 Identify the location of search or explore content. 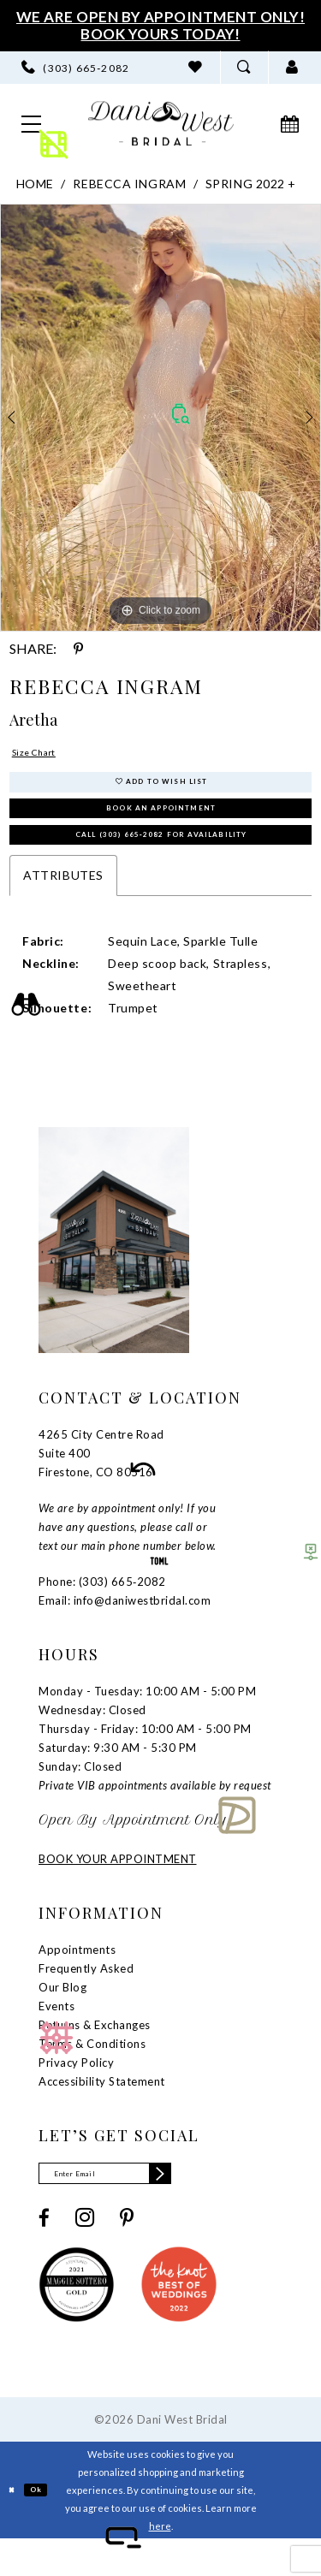
(26, 1004).